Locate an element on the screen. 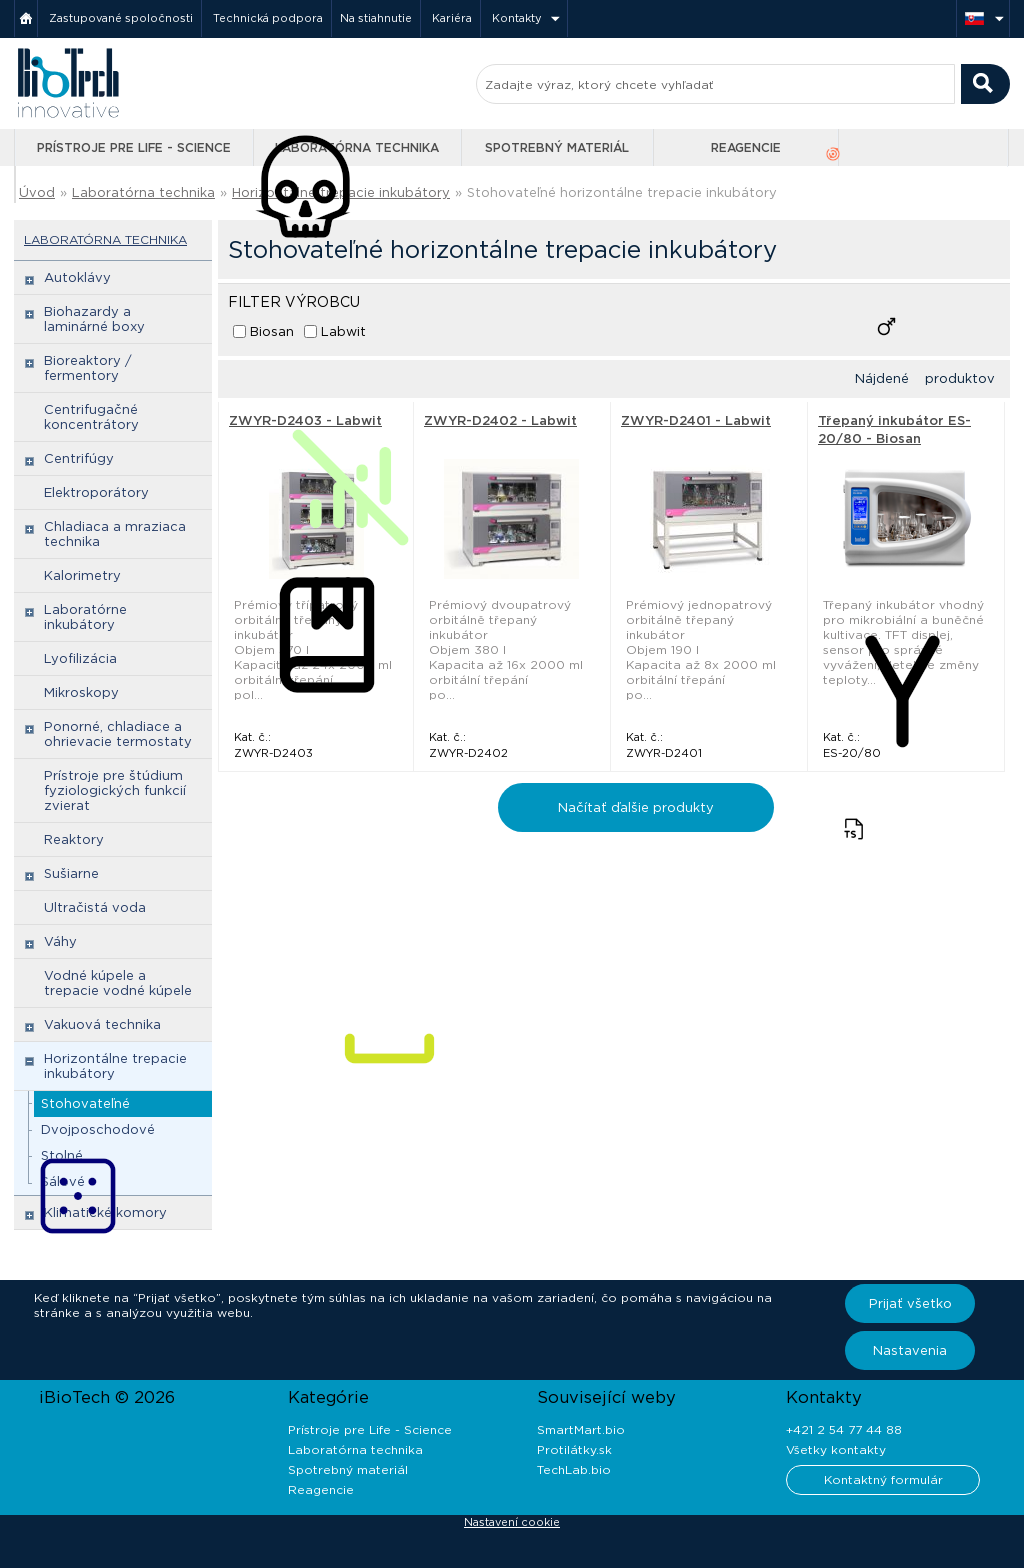  insert a space character is located at coordinates (389, 1048).